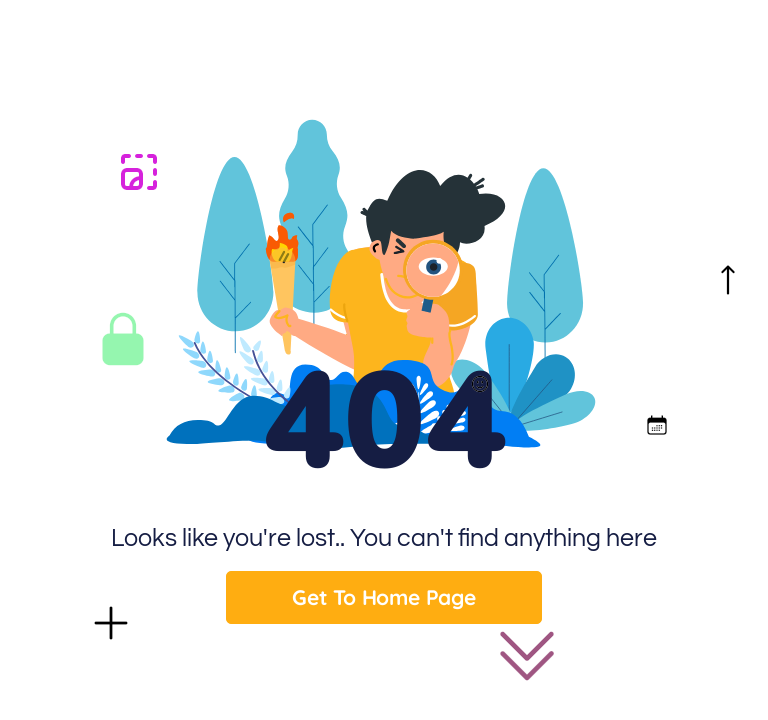  Describe the element at coordinates (480, 384) in the screenshot. I see `add an emoji or reaction` at that location.